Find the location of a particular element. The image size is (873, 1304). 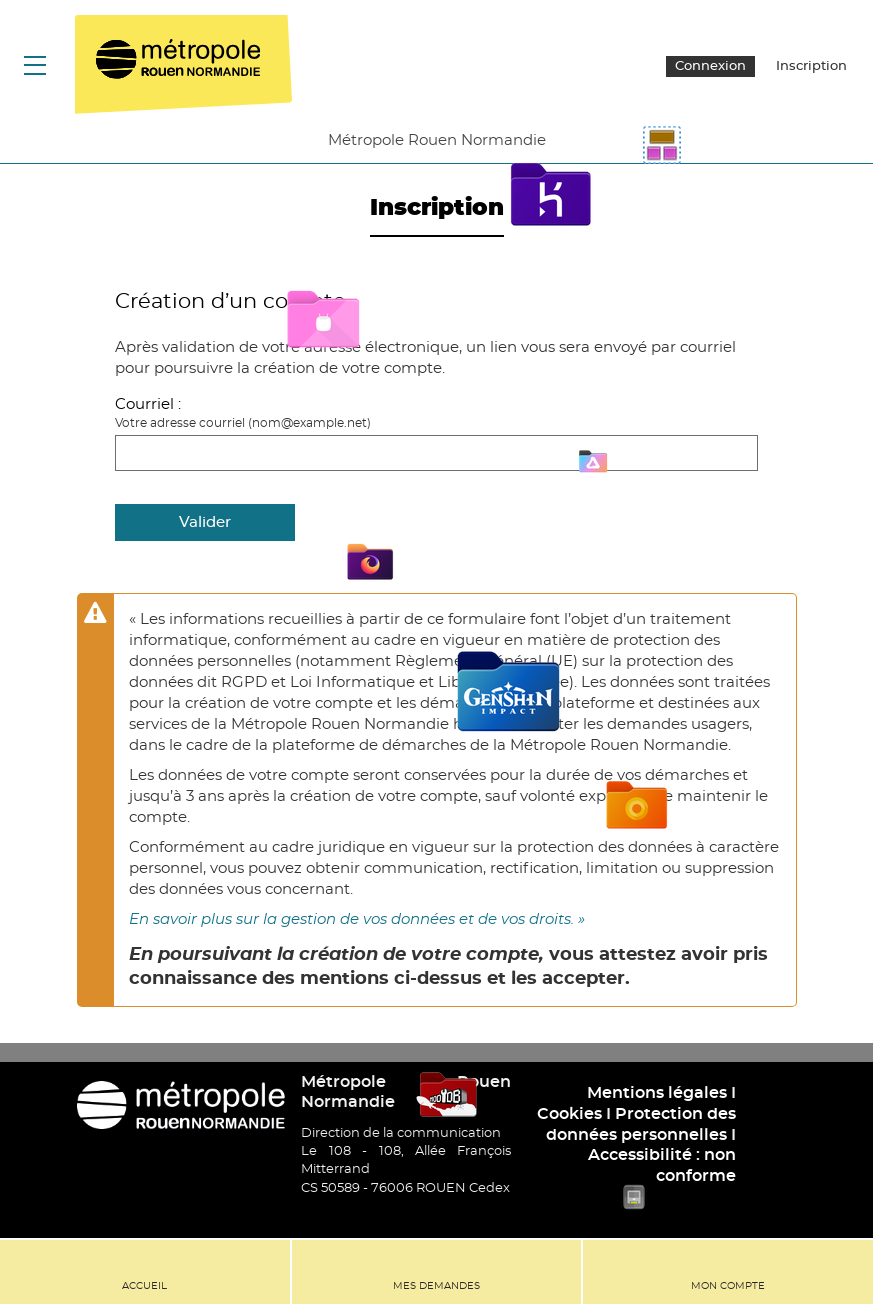

open the Affinity app folder is located at coordinates (593, 462).